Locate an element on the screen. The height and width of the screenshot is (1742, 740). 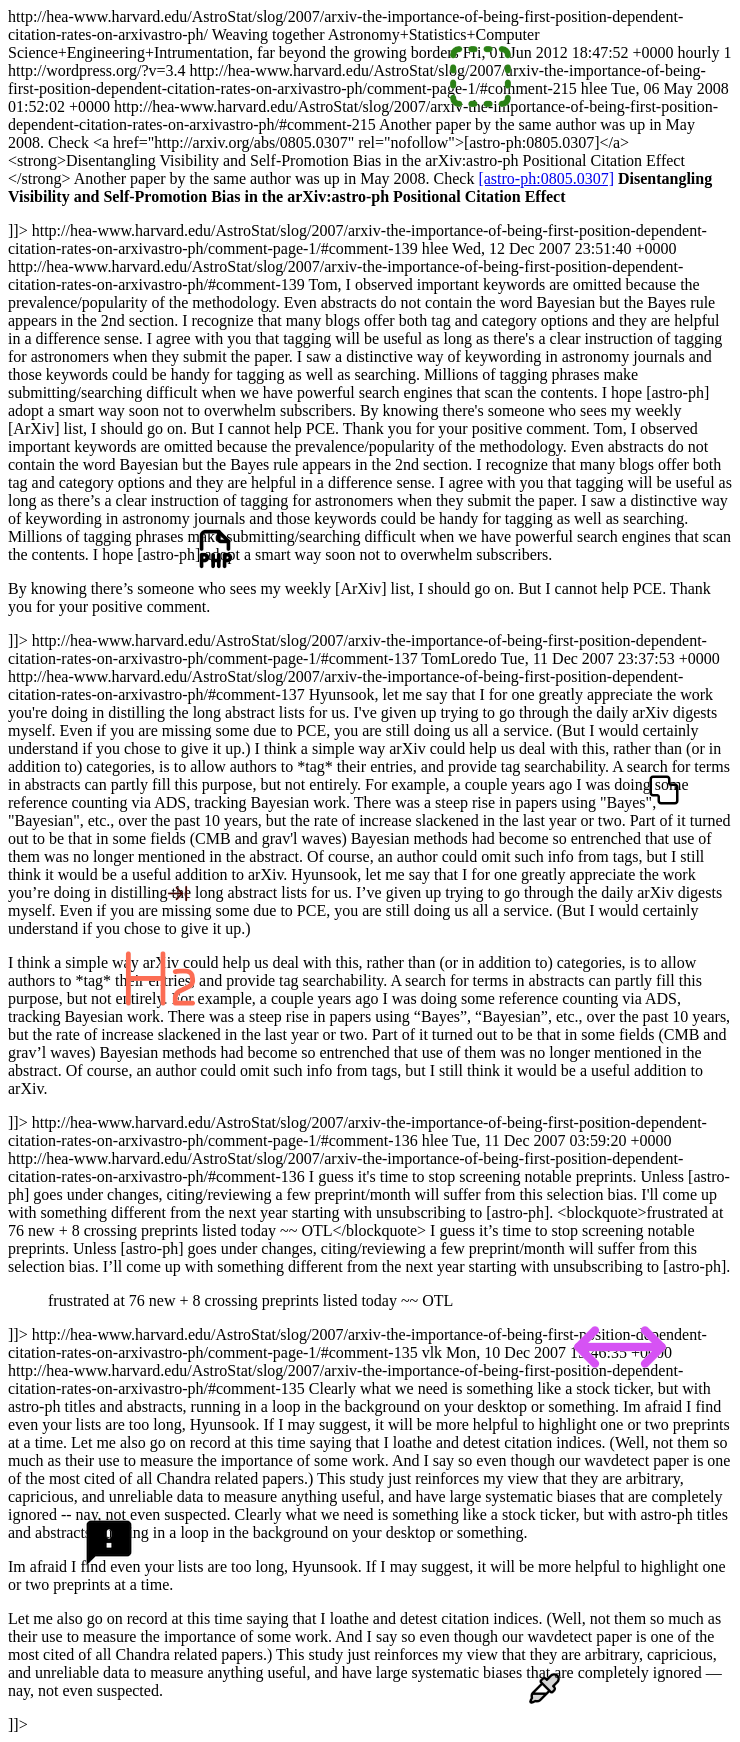
format text as heading level 2 is located at coordinates (160, 978).